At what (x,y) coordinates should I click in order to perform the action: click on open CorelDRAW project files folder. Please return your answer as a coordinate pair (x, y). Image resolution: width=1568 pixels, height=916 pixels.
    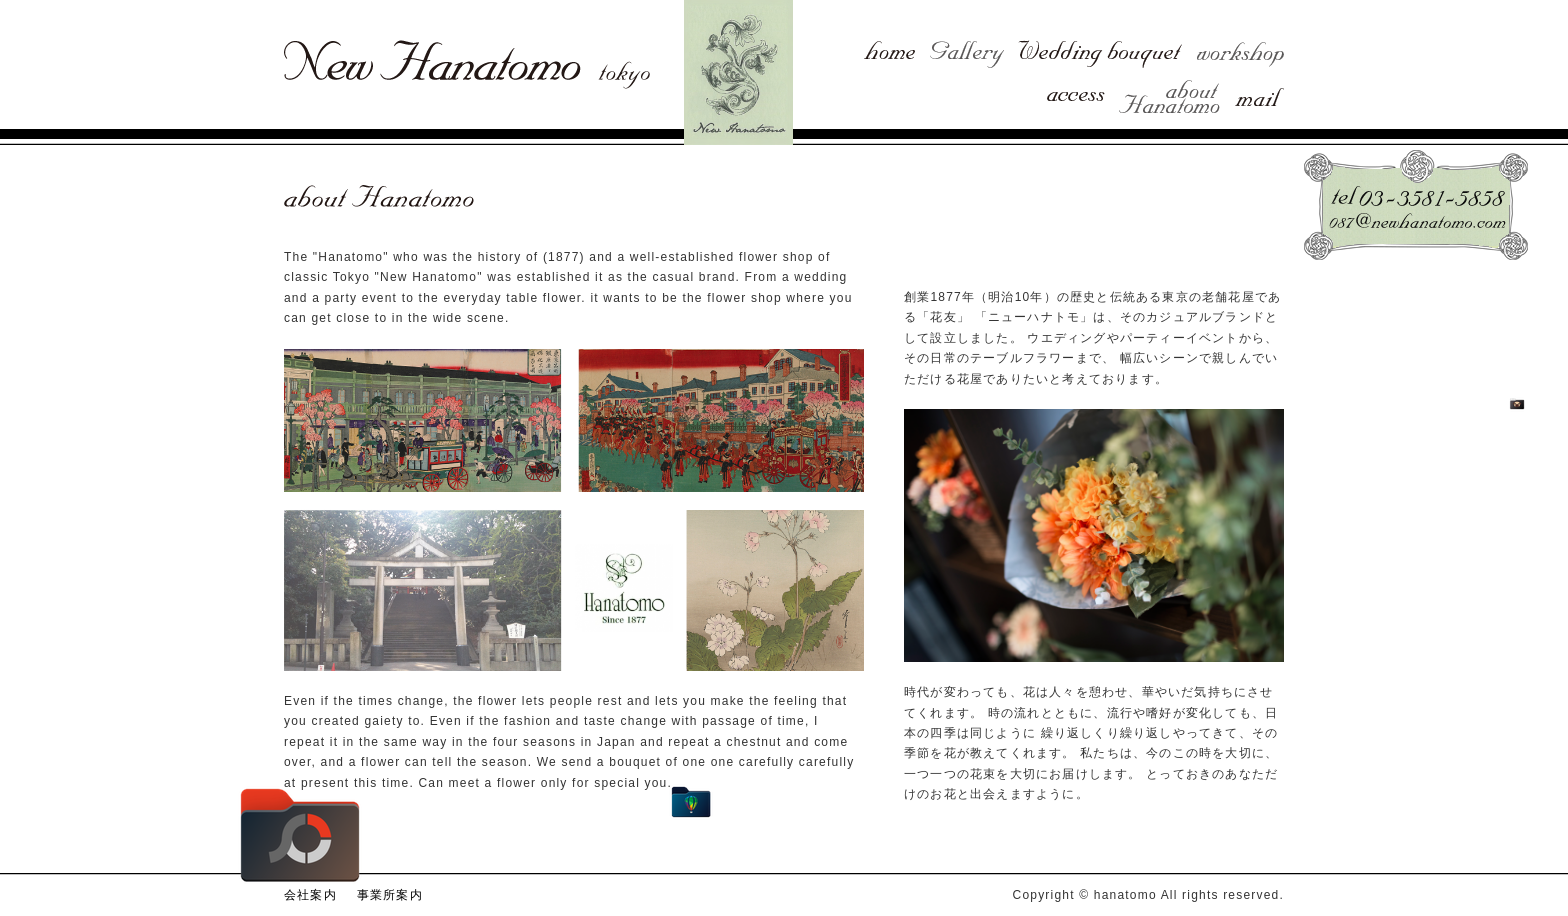
    Looking at the image, I should click on (691, 803).